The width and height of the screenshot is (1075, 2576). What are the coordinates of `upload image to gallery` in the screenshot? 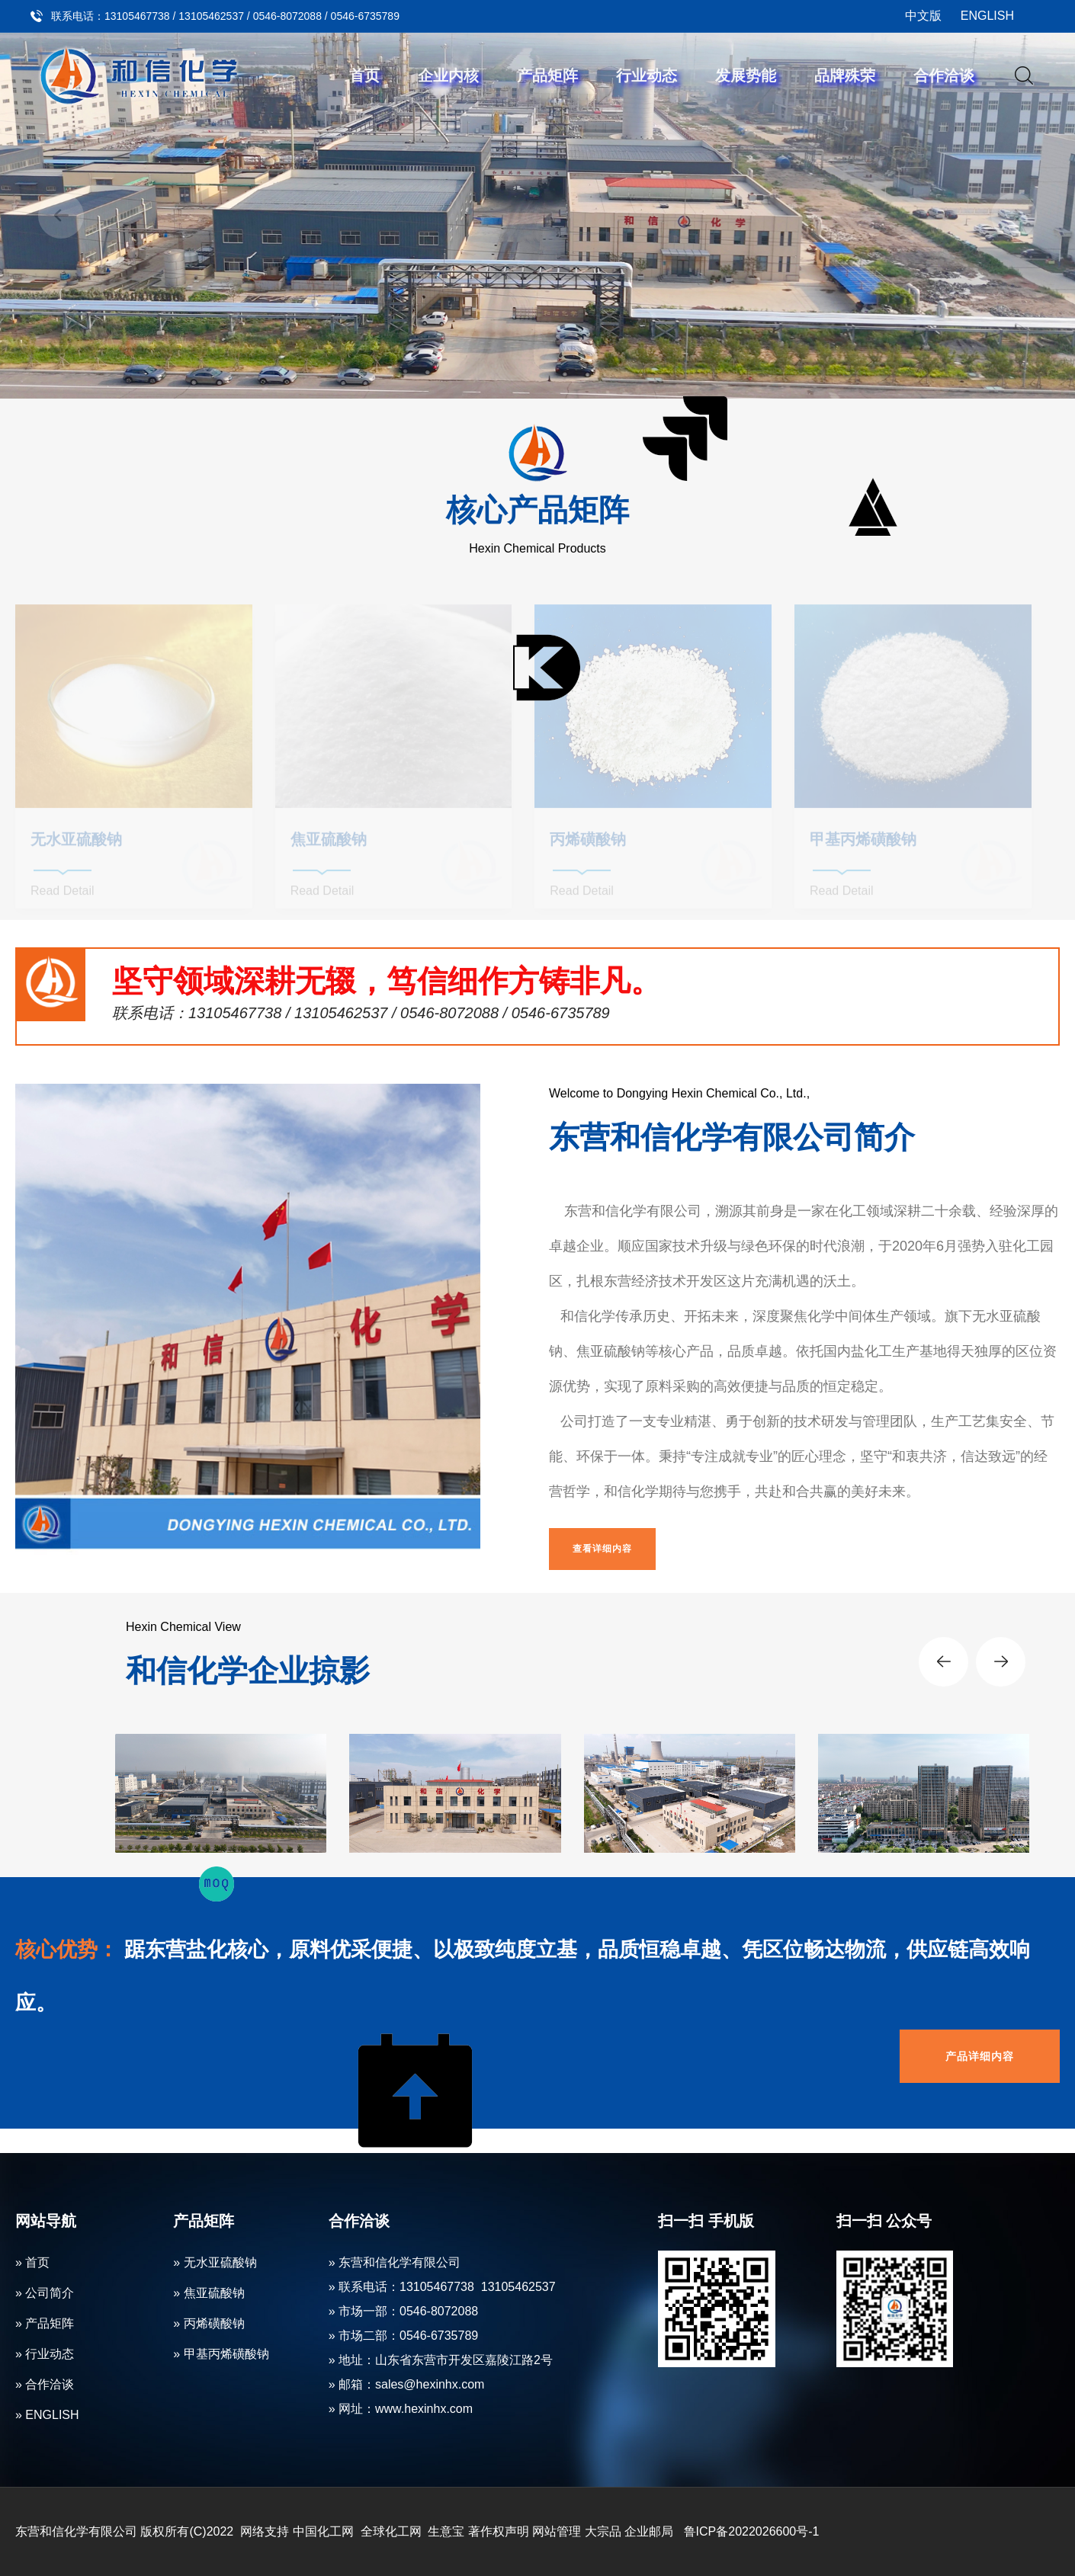 It's located at (415, 2096).